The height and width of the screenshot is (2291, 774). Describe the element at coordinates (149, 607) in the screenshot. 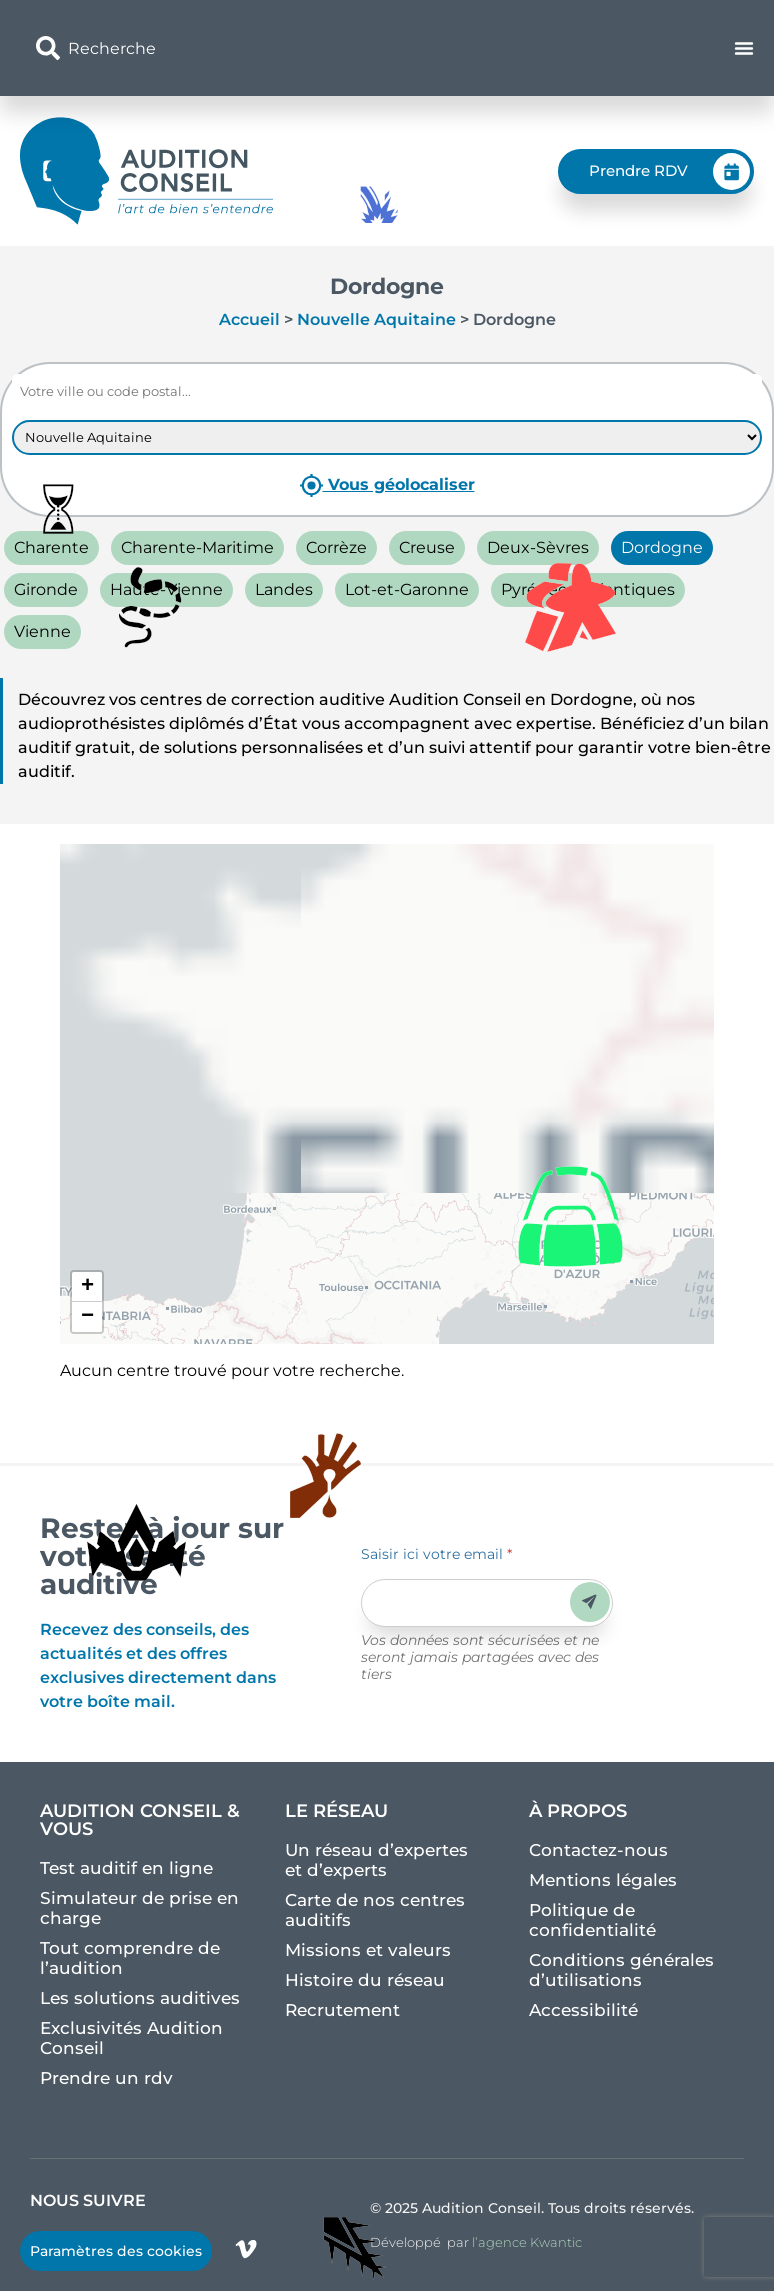

I see `earthworm creature in a game context` at that location.